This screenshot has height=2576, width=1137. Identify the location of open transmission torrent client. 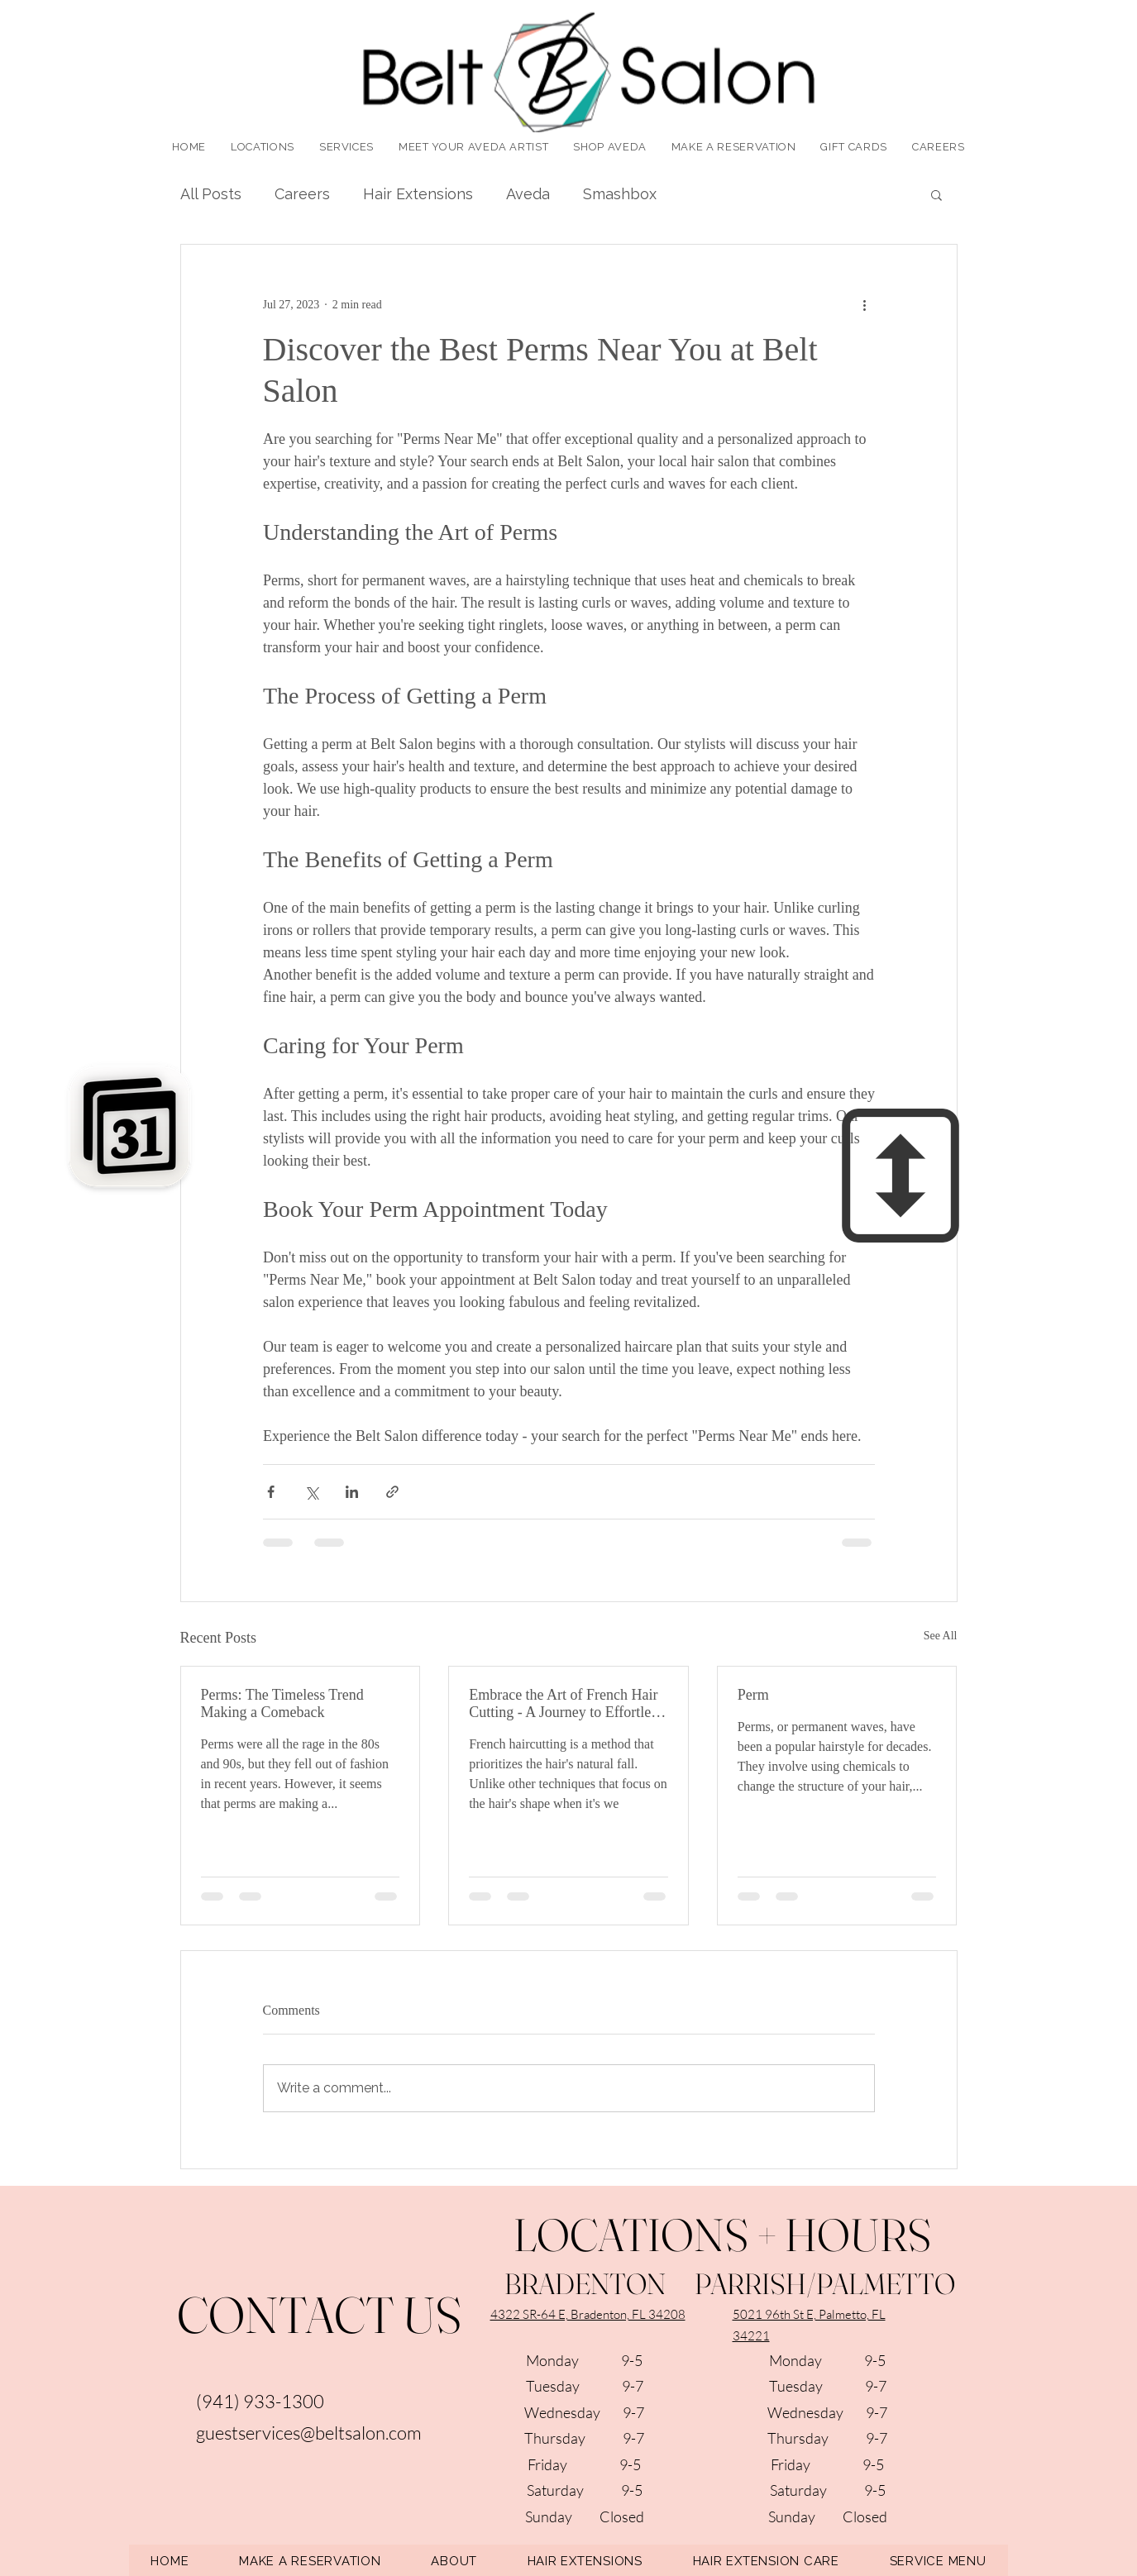
(901, 1176).